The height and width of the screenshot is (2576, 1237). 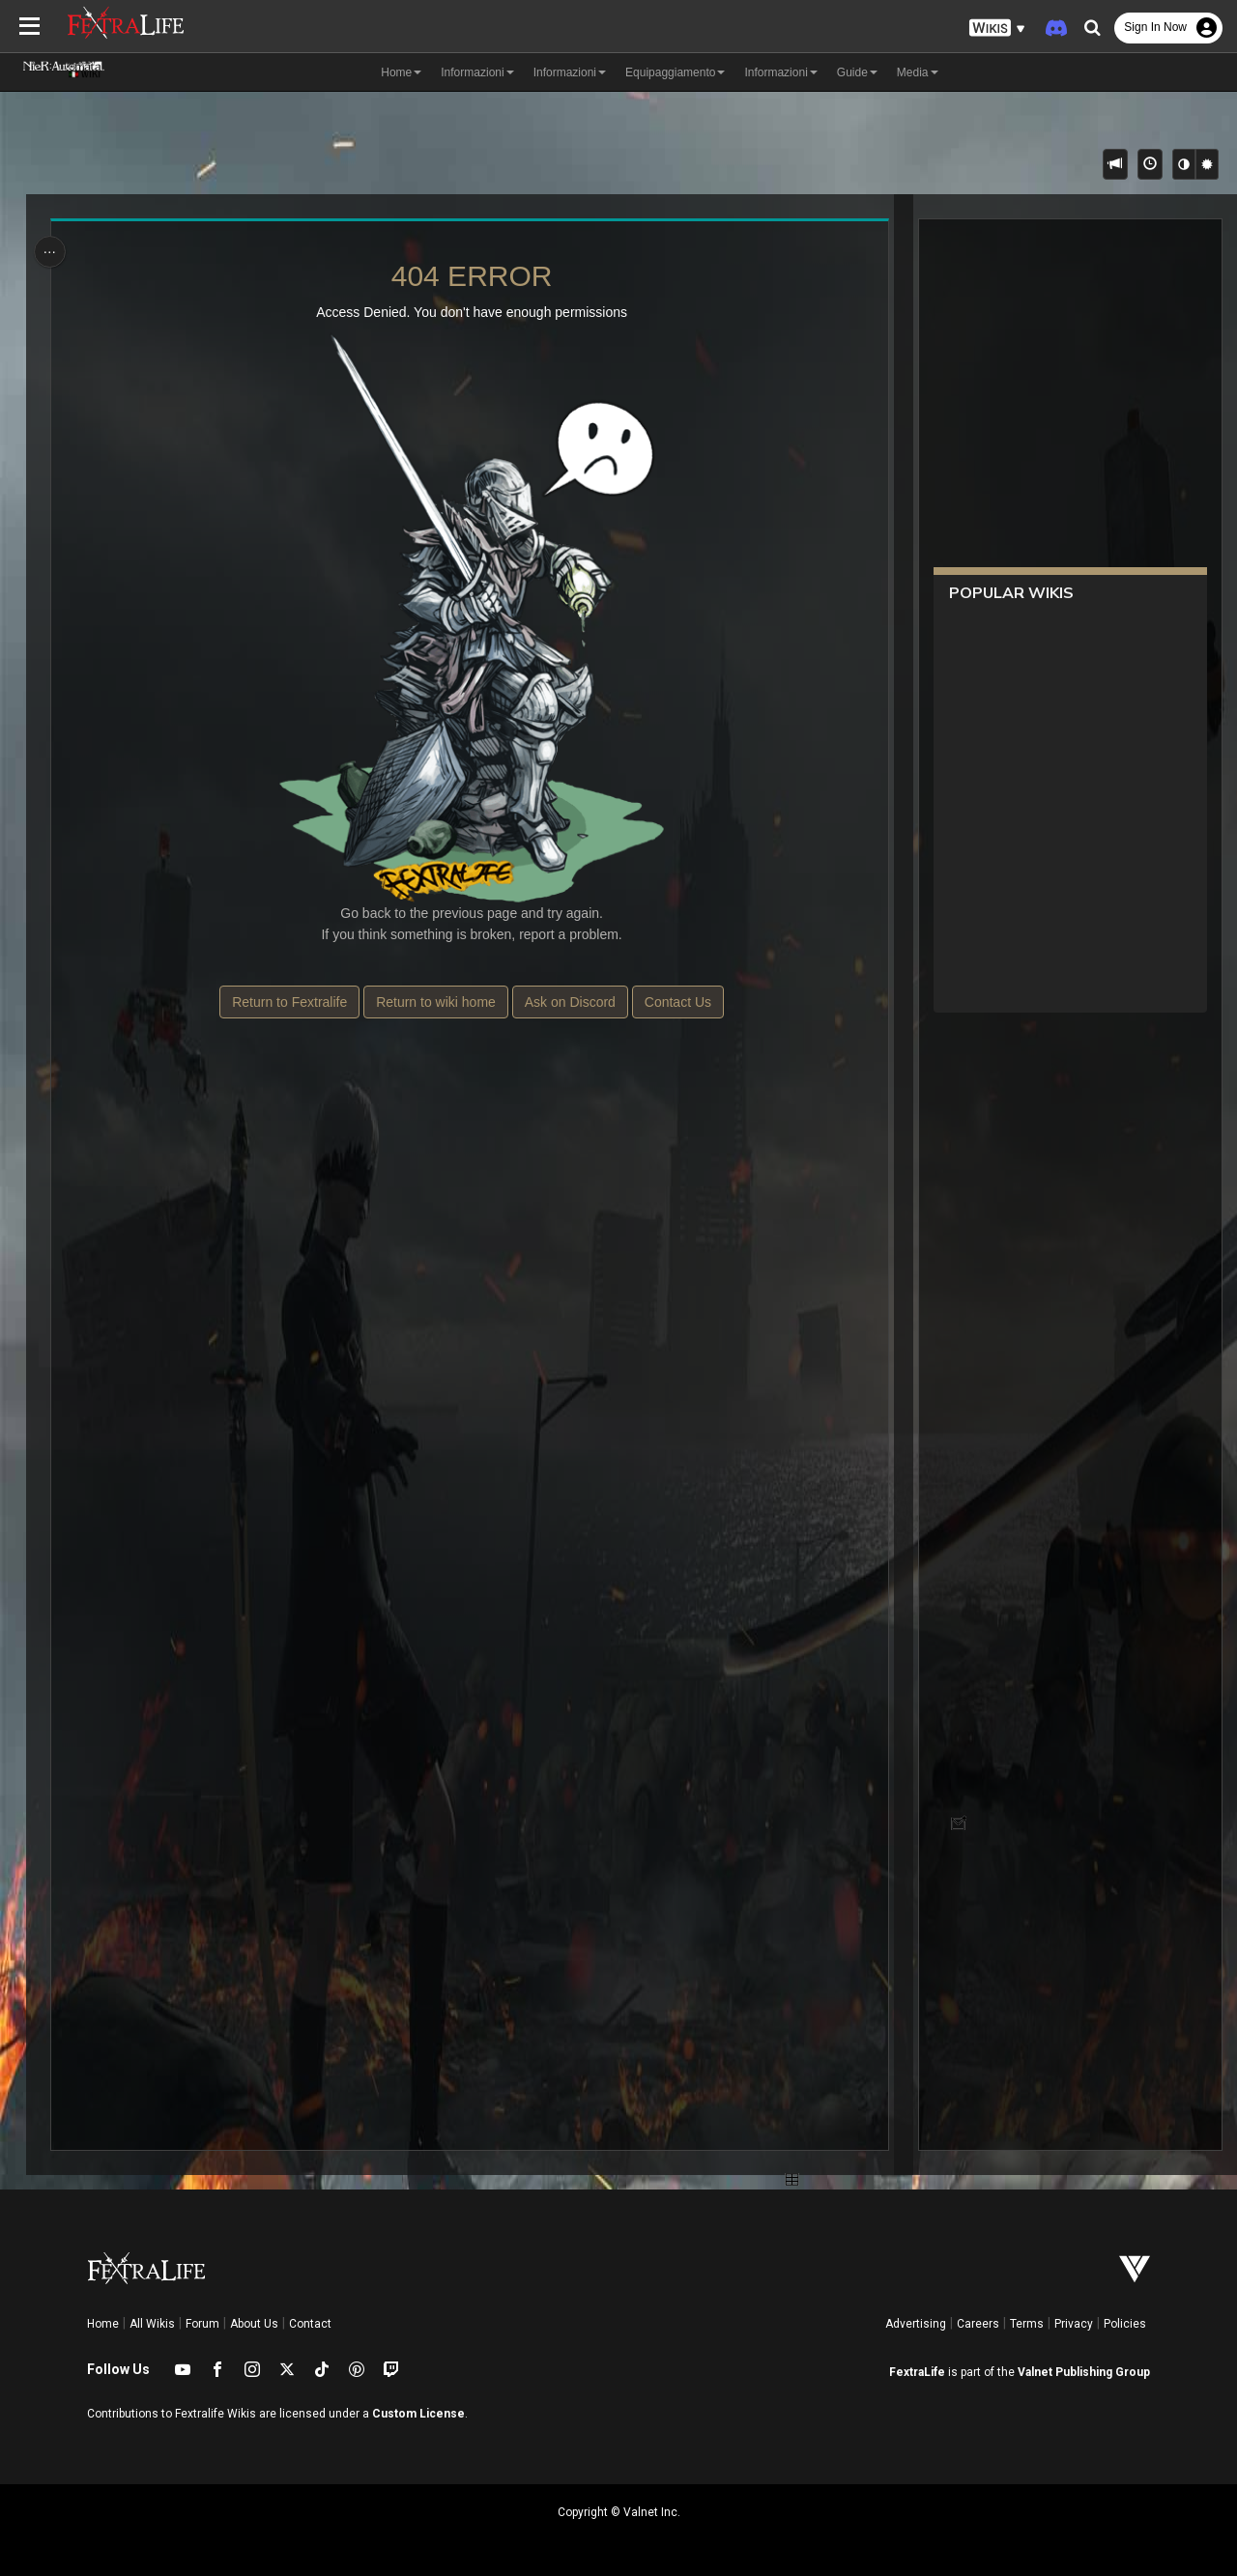 I want to click on insert a table into the document, so click(x=791, y=2179).